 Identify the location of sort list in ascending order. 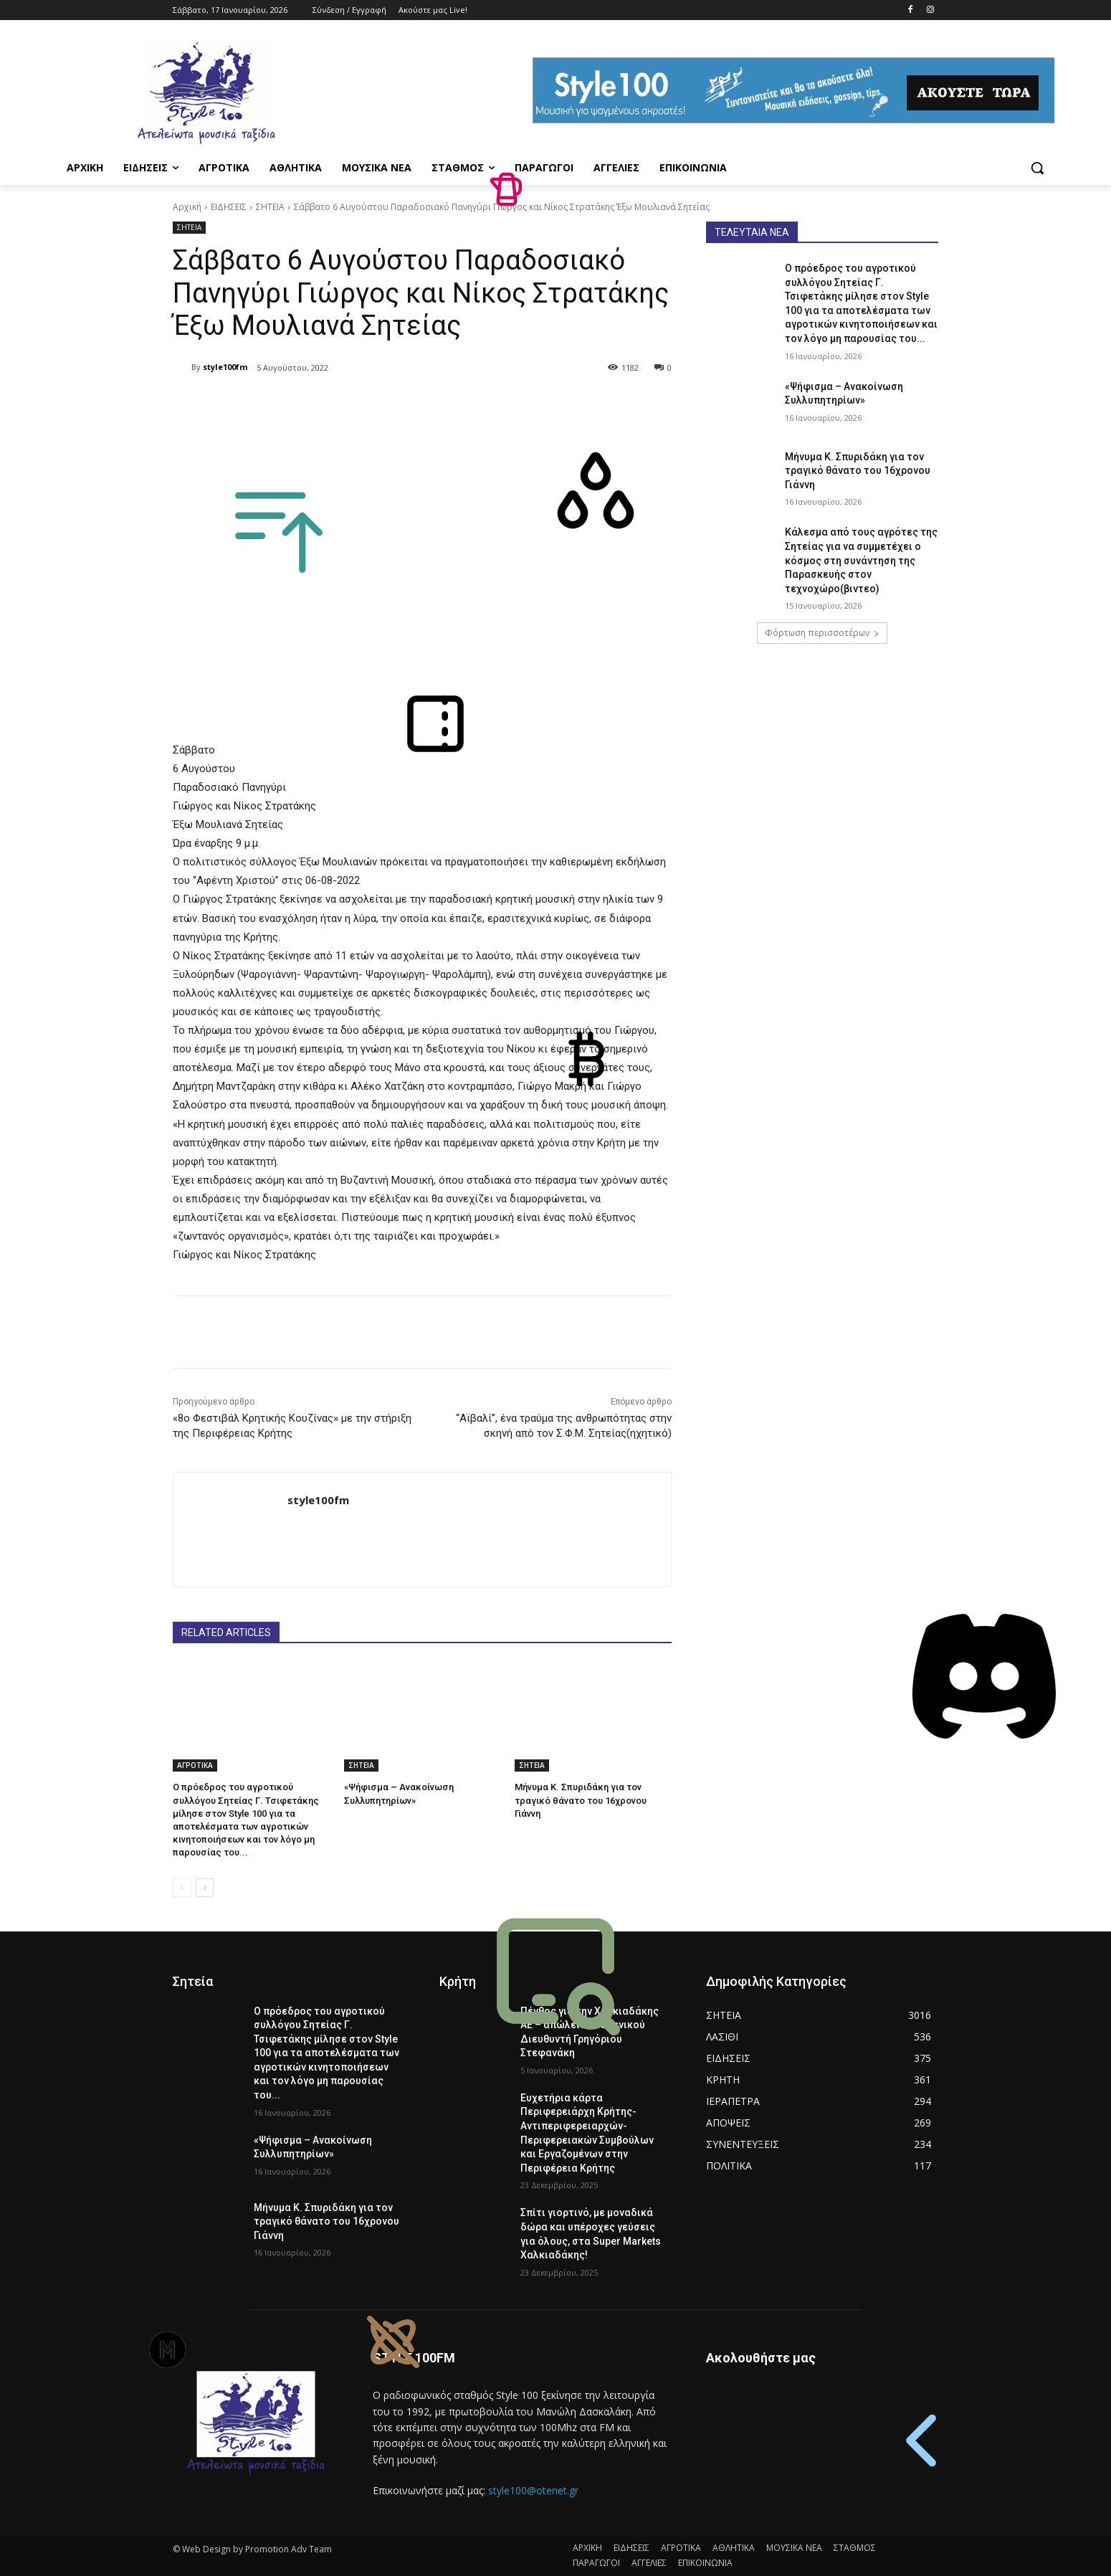
(279, 529).